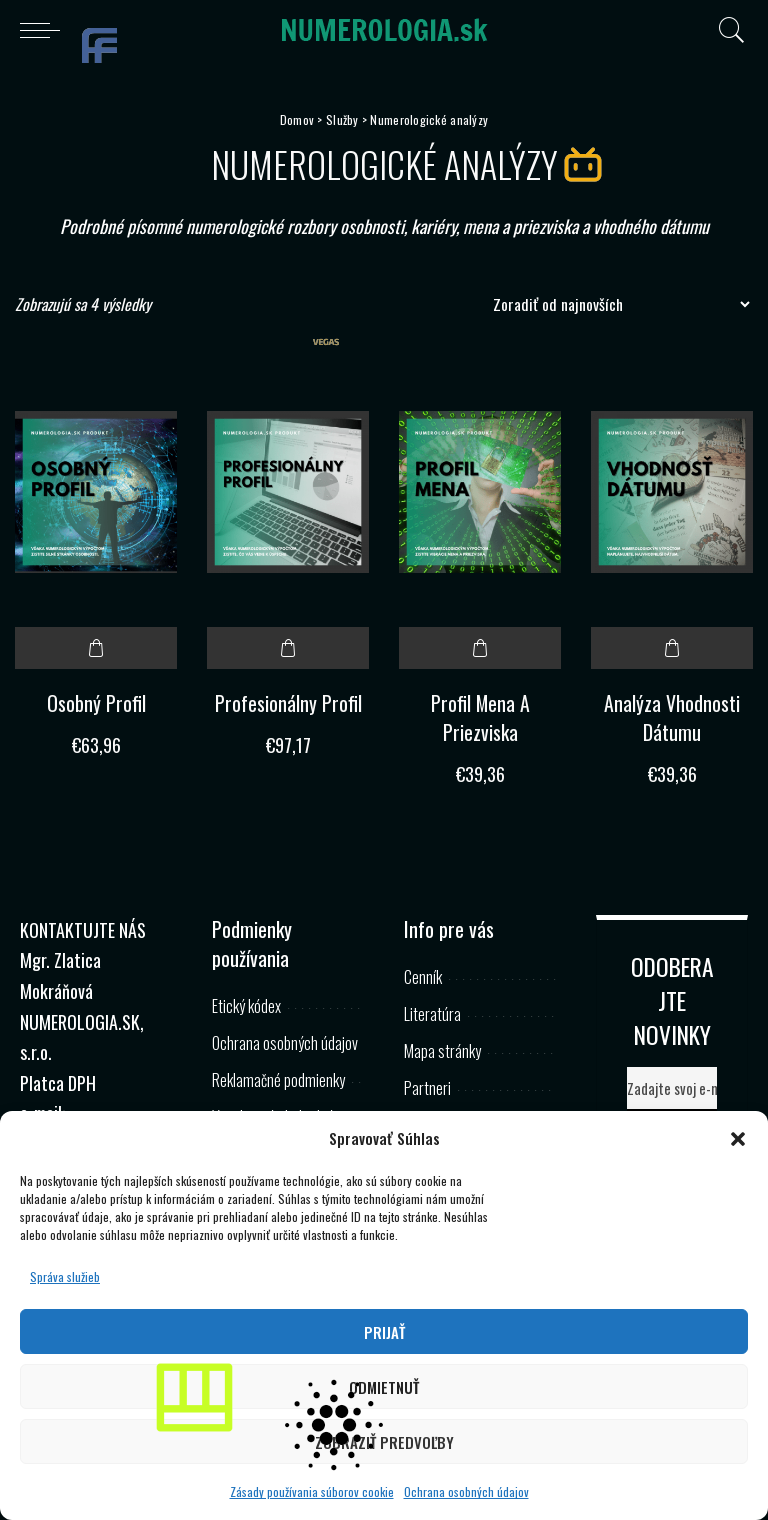 The image size is (768, 1520). What do you see at coordinates (583, 165) in the screenshot?
I see `open Bilibili app` at bounding box center [583, 165].